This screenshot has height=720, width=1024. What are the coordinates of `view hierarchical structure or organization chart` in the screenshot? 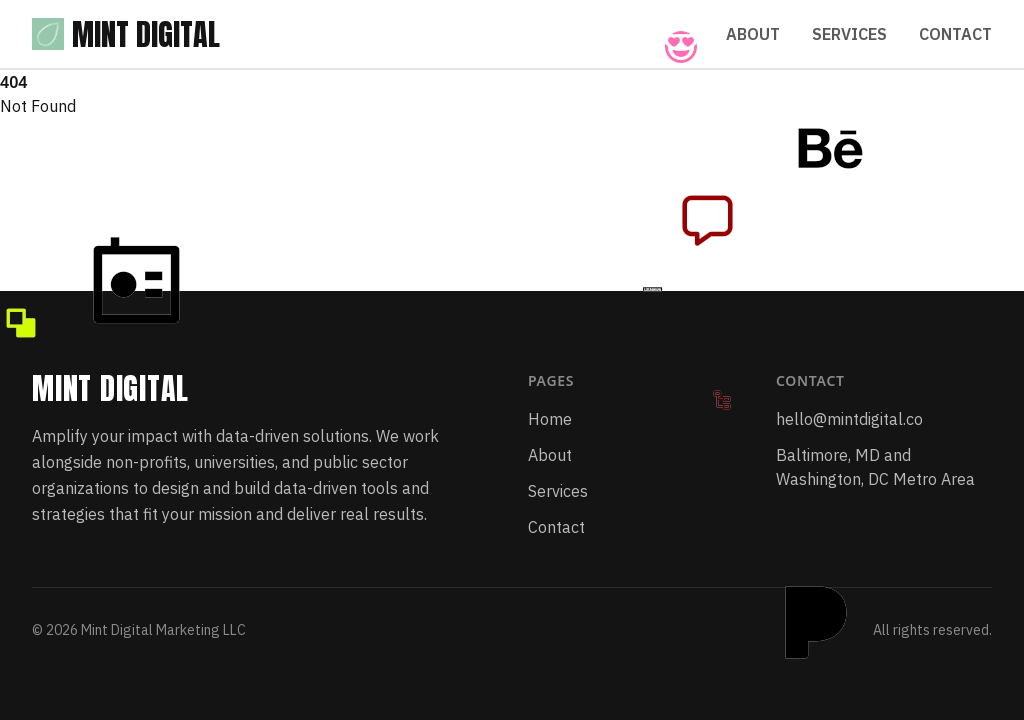 It's located at (722, 400).